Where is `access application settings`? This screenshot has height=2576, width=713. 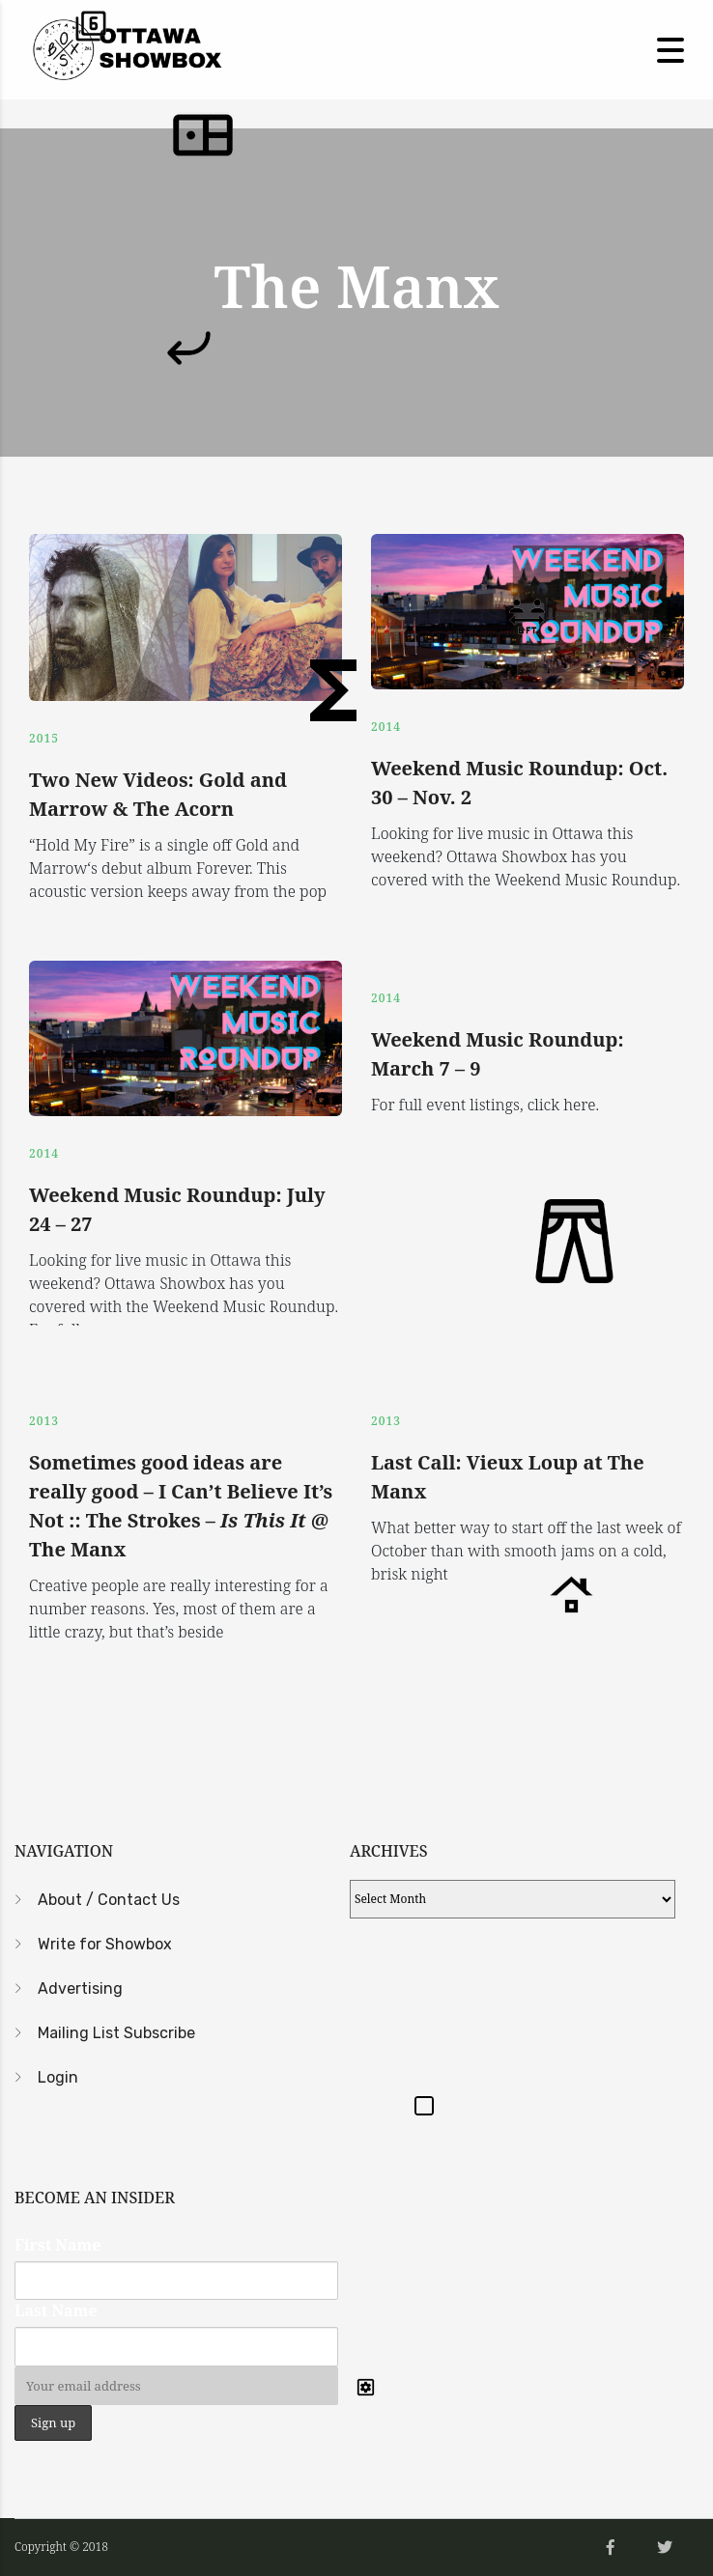 access application settings is located at coordinates (365, 2387).